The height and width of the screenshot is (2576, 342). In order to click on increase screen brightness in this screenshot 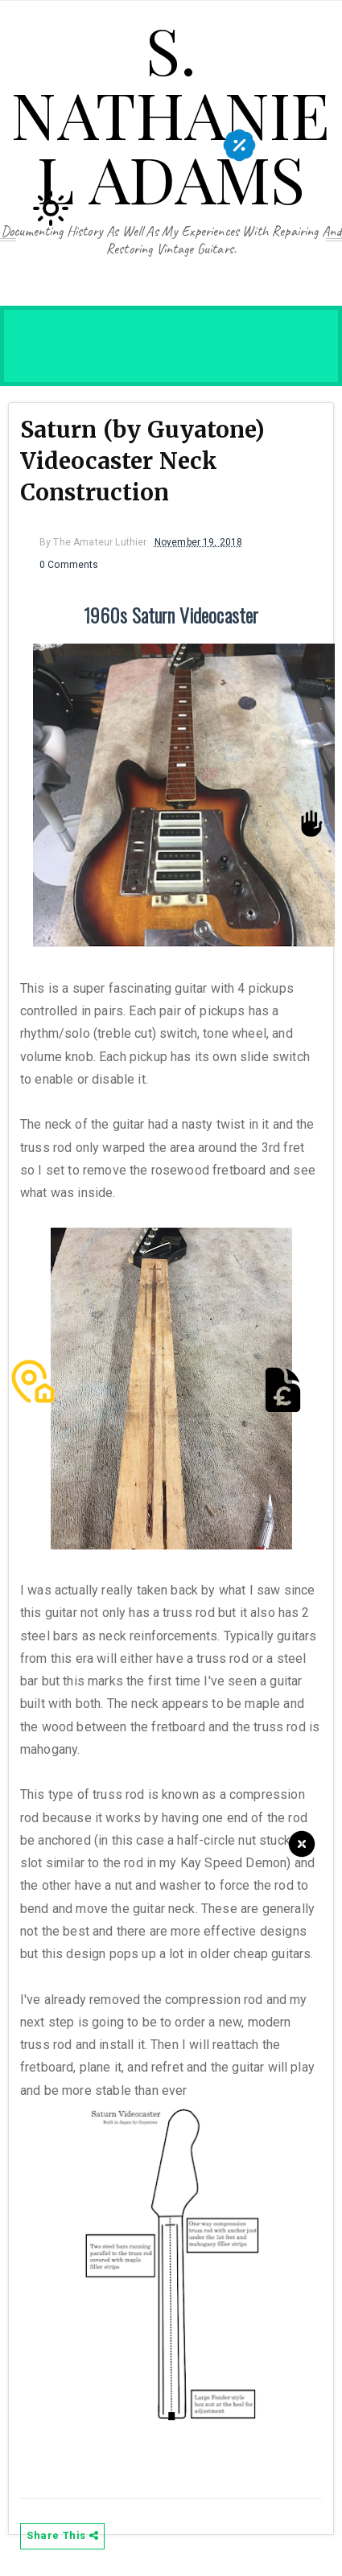, I will do `click(51, 208)`.